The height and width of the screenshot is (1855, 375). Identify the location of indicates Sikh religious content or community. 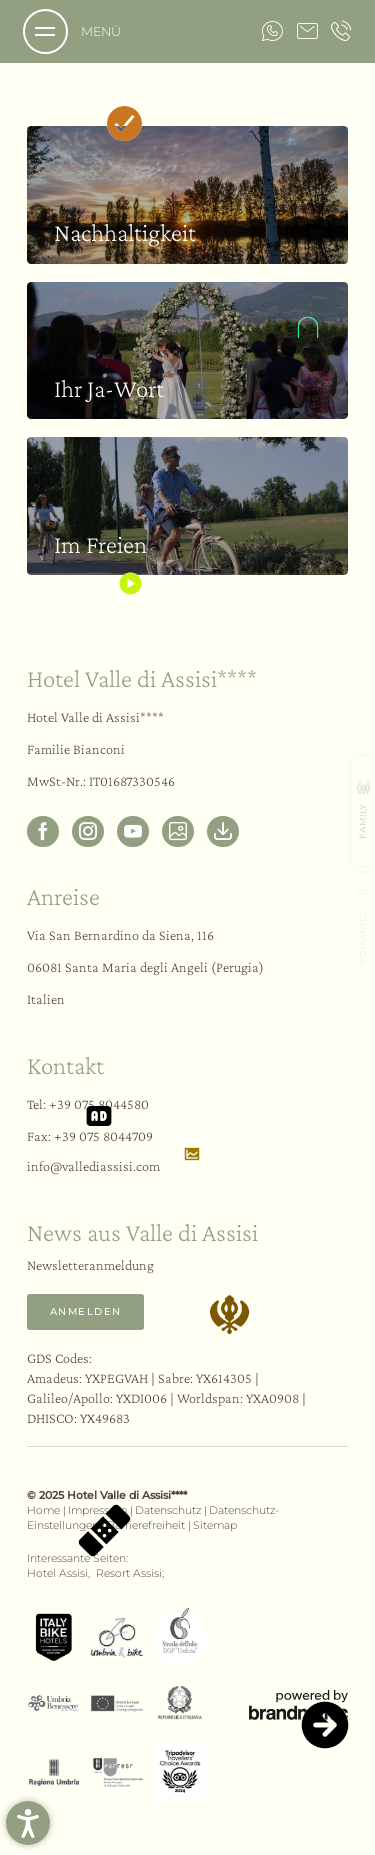
(229, 1314).